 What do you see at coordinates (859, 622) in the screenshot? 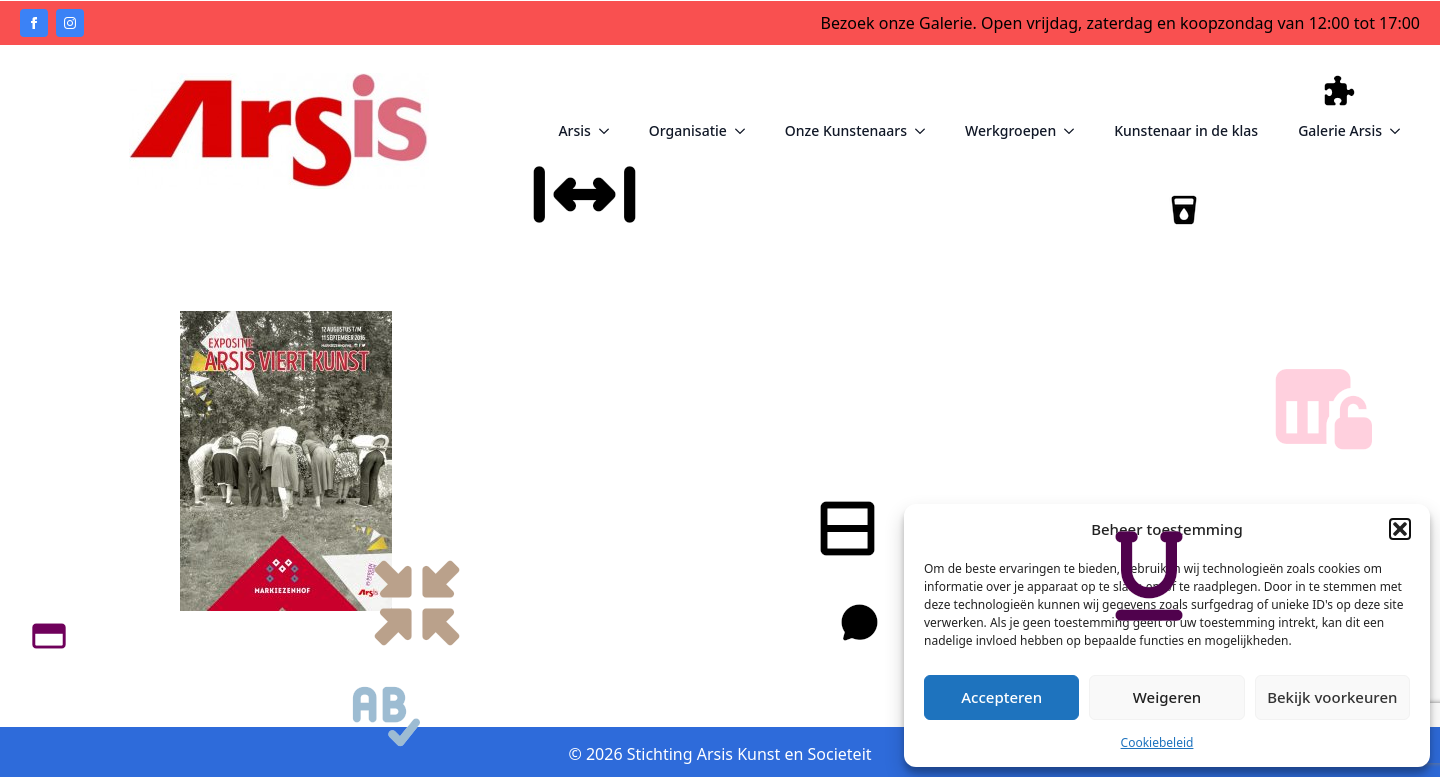
I see `open chat or messaging` at bounding box center [859, 622].